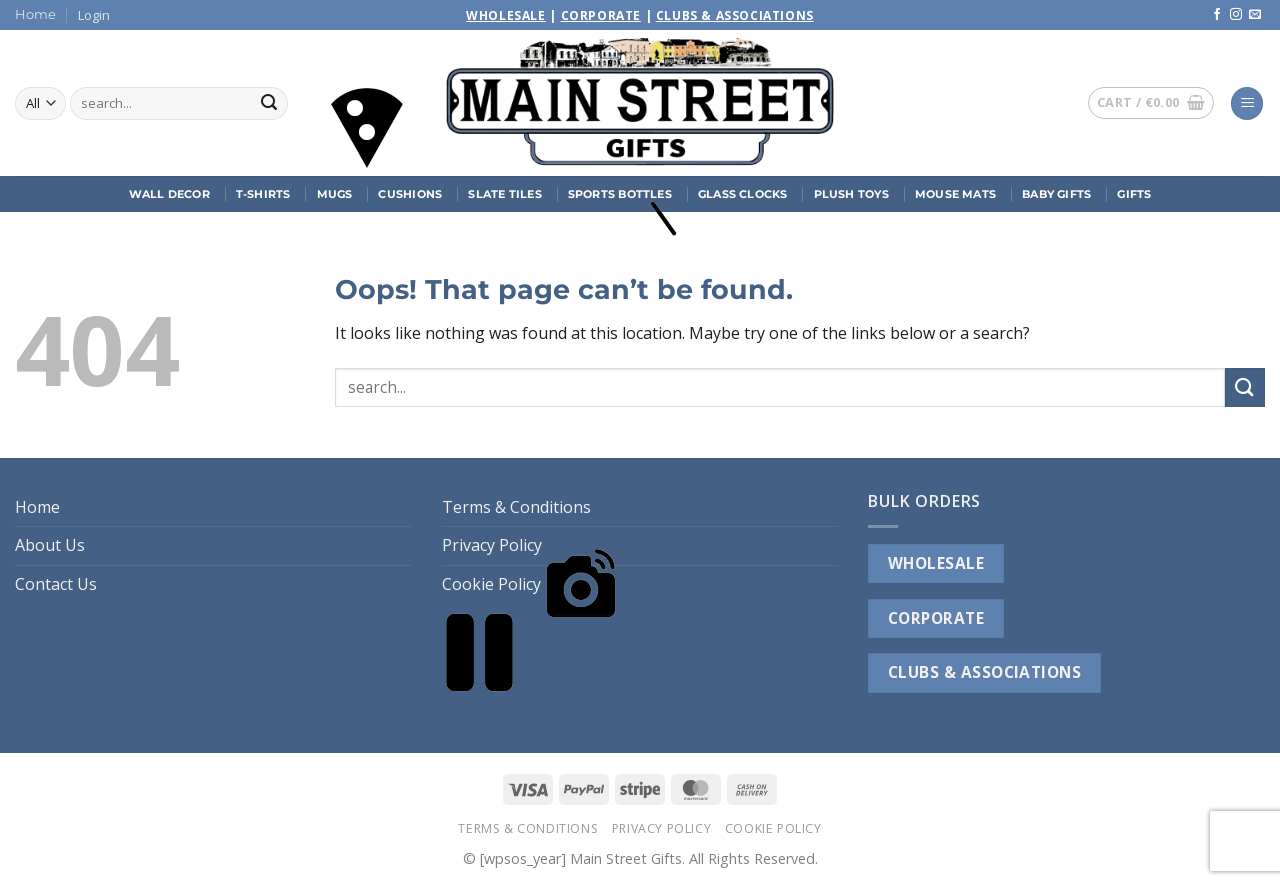  Describe the element at coordinates (479, 652) in the screenshot. I see `pause media playback` at that location.